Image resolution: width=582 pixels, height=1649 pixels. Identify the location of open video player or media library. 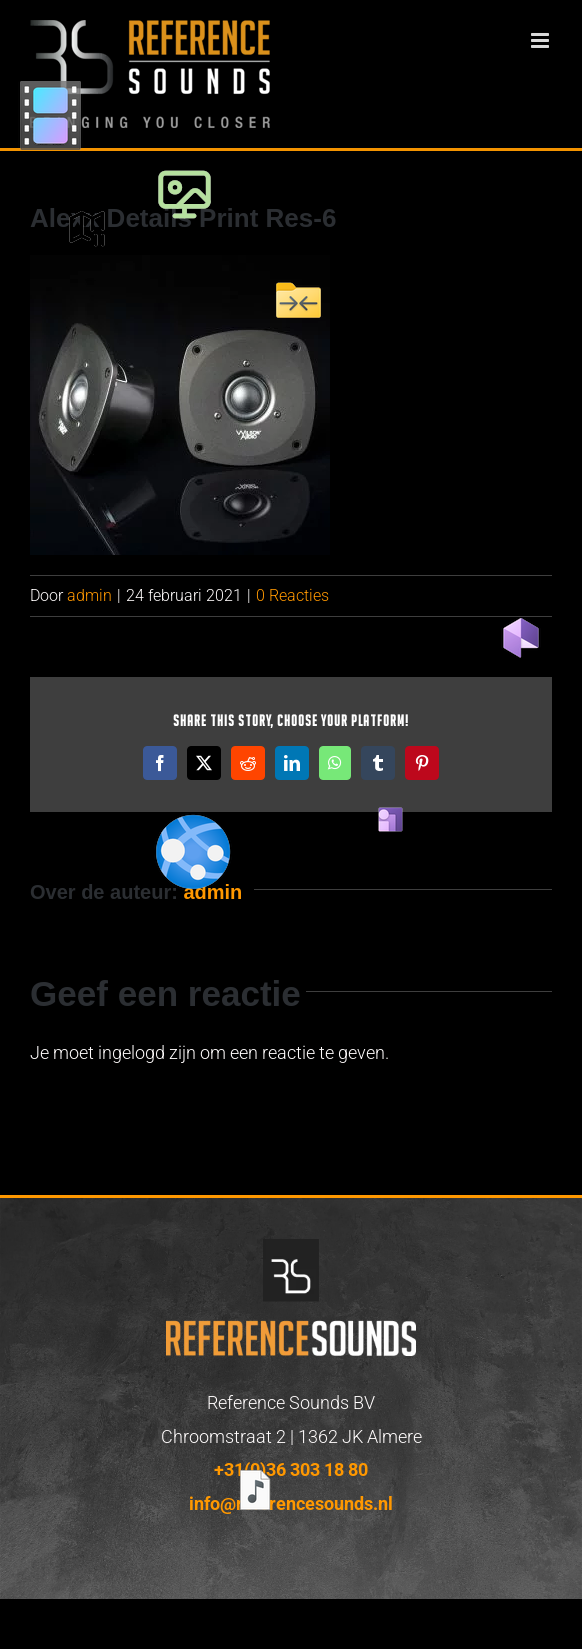
(50, 115).